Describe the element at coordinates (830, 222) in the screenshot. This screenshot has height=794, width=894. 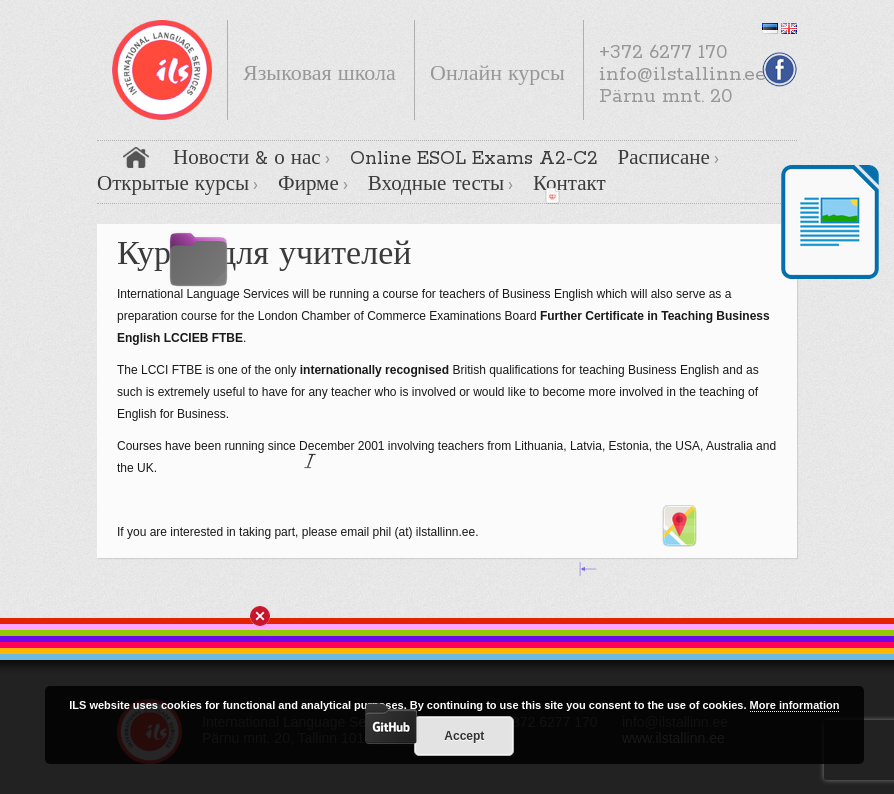
I see `open a libreoffice writer document` at that location.